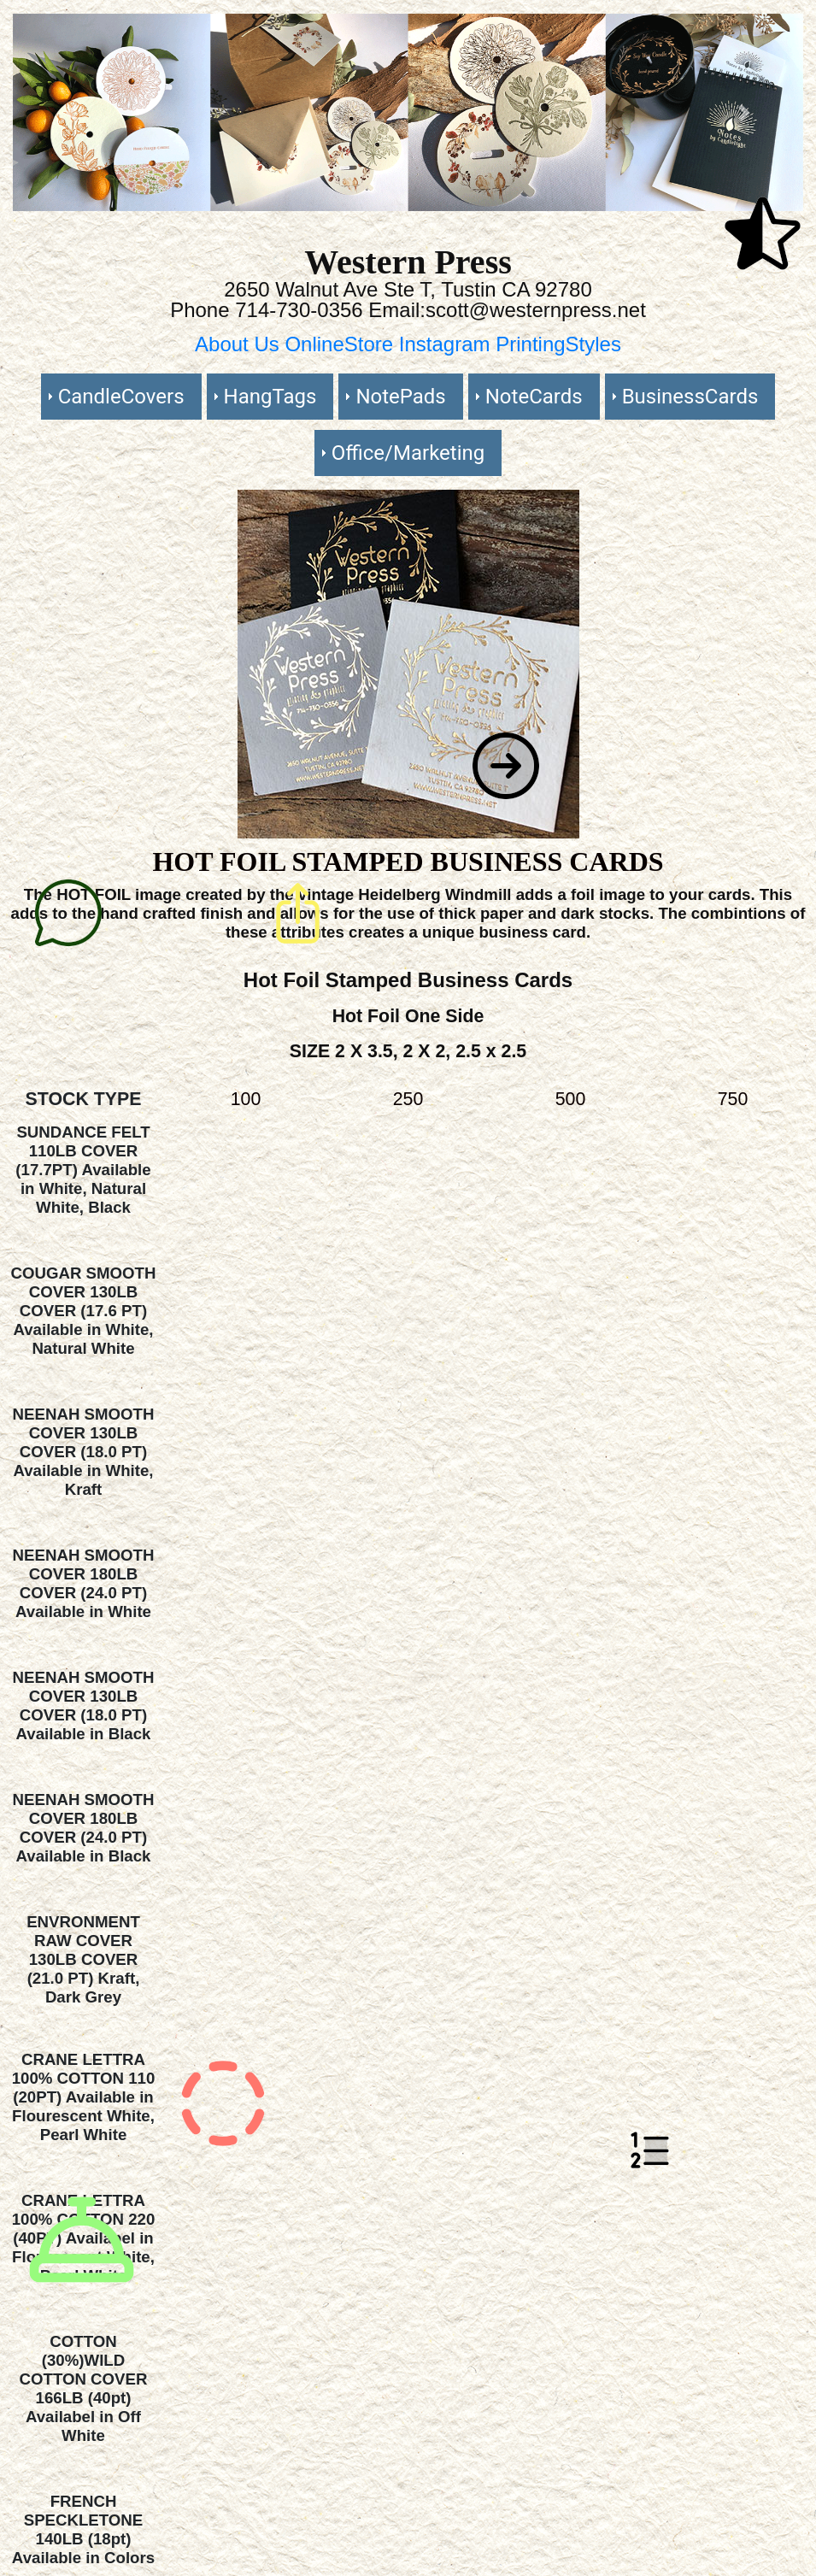 The height and width of the screenshot is (2576, 816). What do you see at coordinates (81, 2239) in the screenshot?
I see `request concierge or front desk assistance` at bounding box center [81, 2239].